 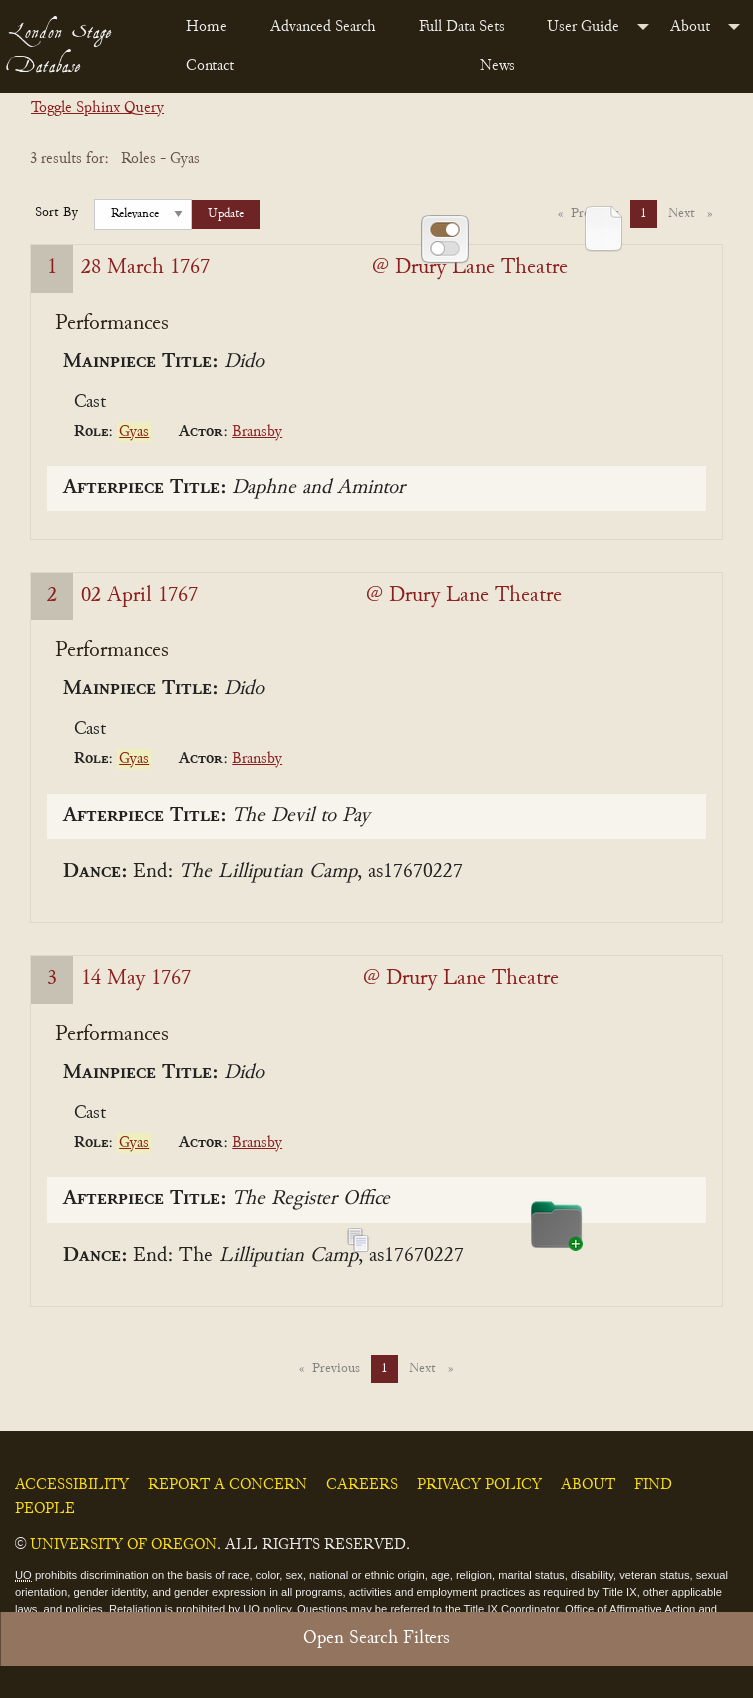 What do you see at coordinates (603, 228) in the screenshot?
I see `indicates an empty or zero-byte file` at bounding box center [603, 228].